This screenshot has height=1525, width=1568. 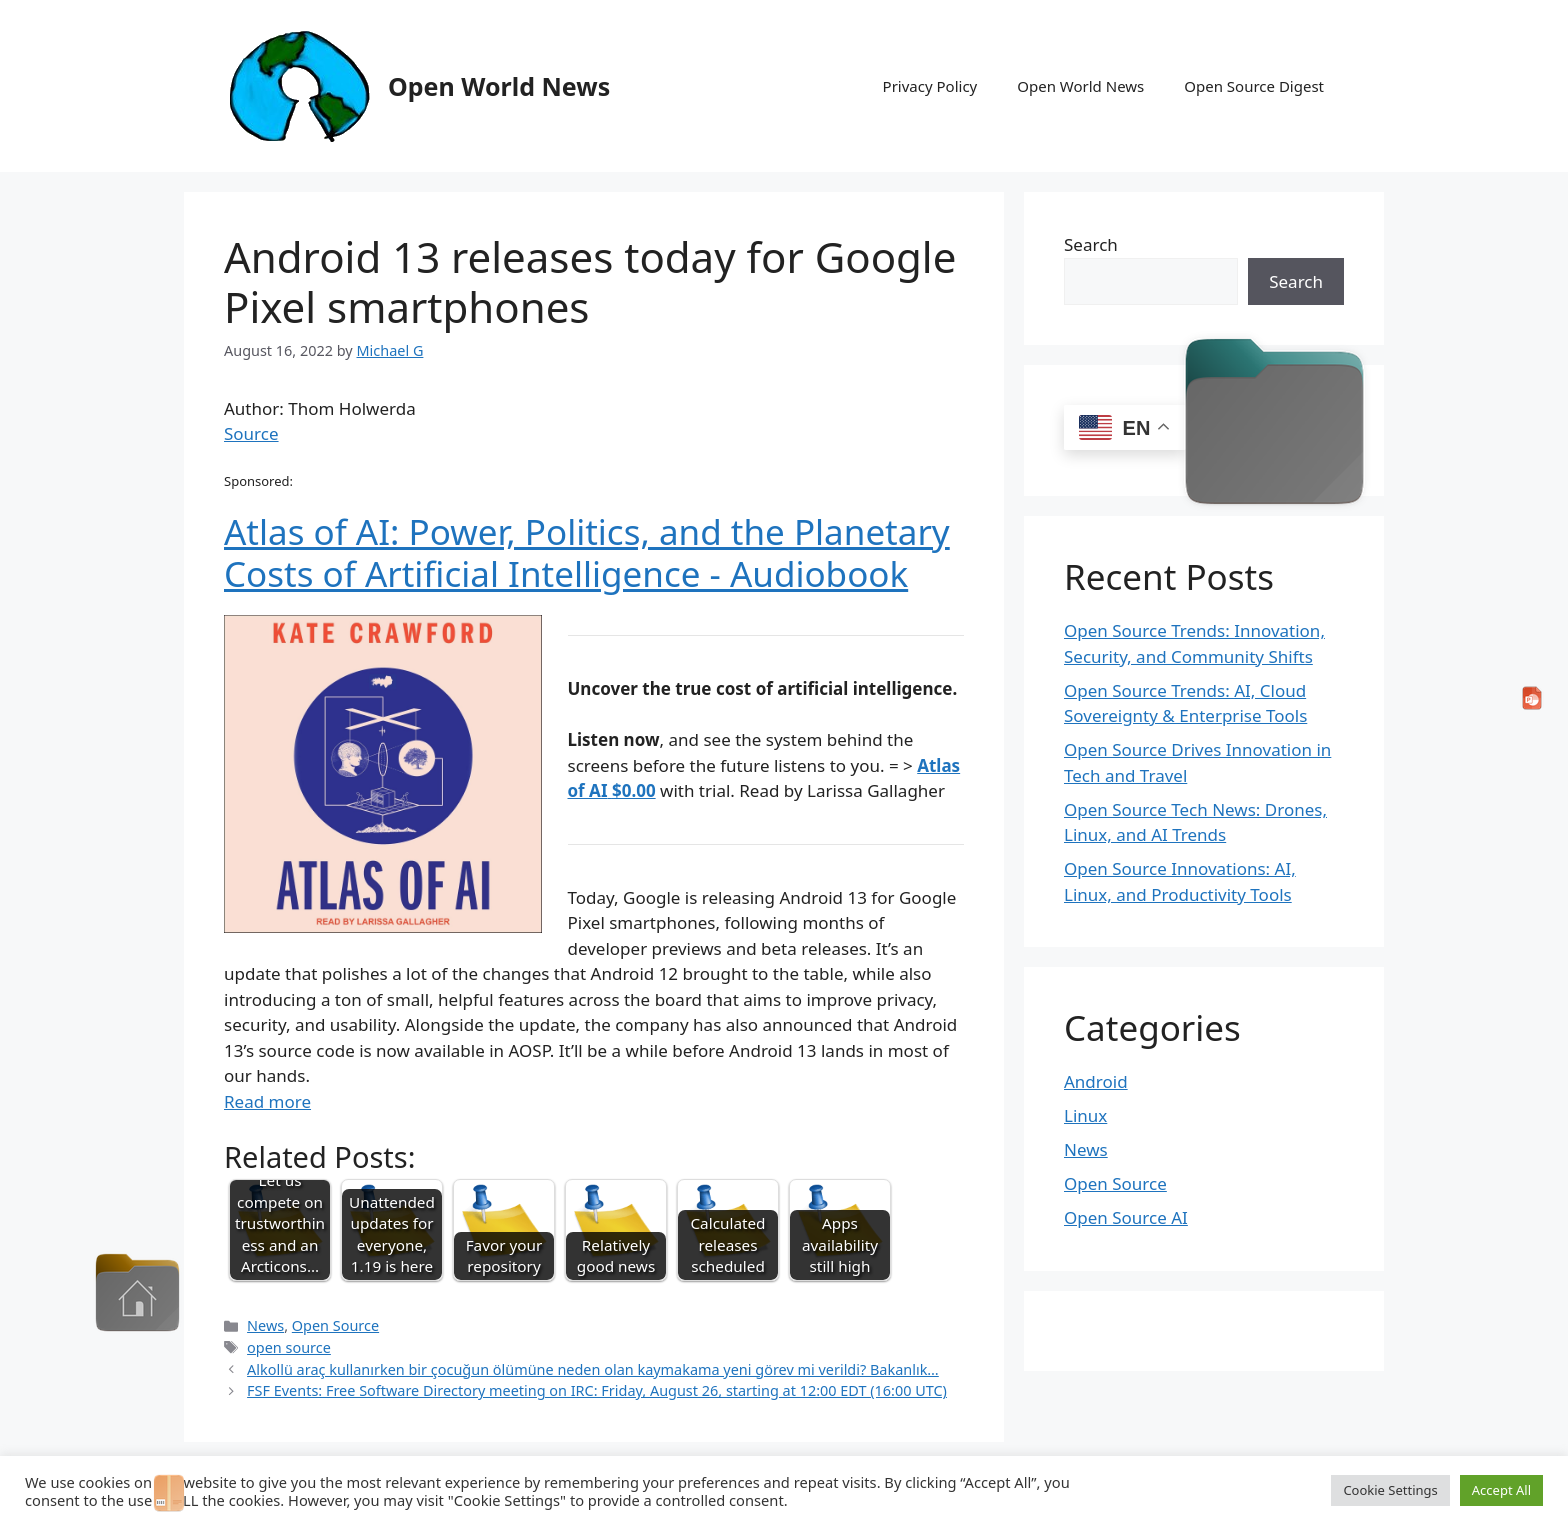 I want to click on open a PowerPoint presentation file, so click(x=1532, y=698).